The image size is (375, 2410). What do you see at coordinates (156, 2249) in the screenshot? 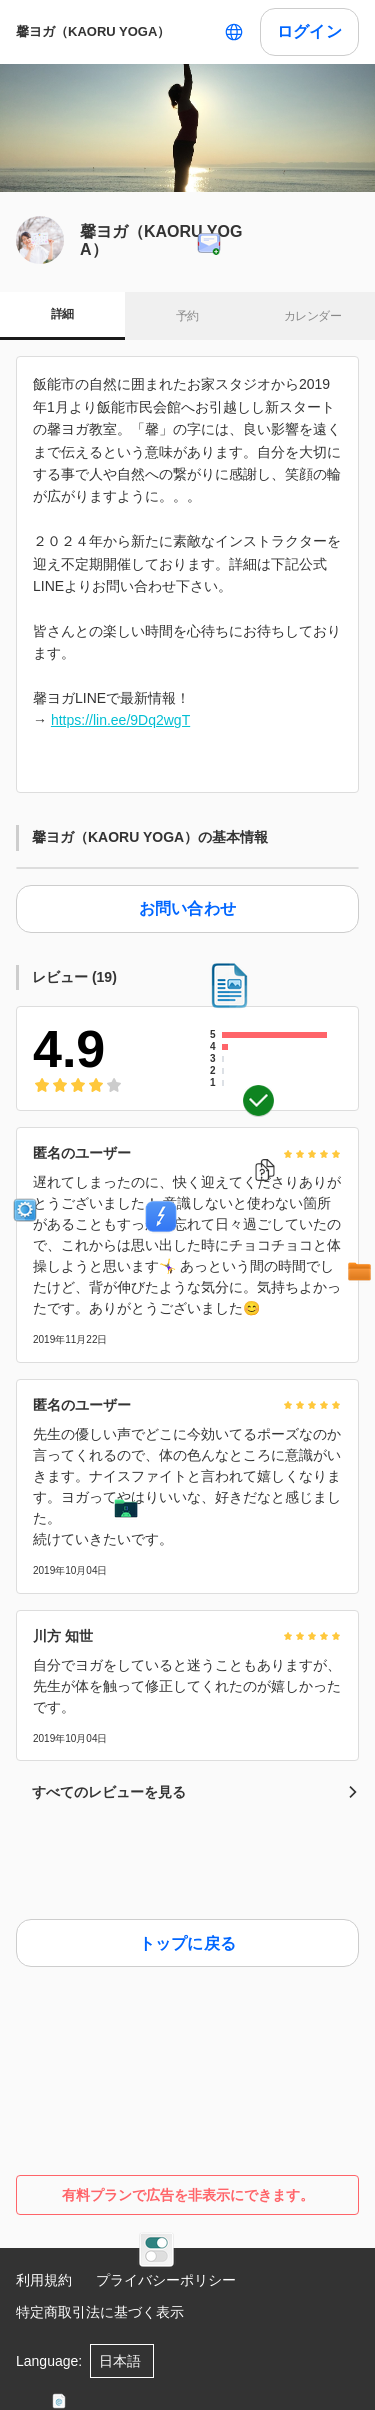
I see `open system settings or preferences` at bounding box center [156, 2249].